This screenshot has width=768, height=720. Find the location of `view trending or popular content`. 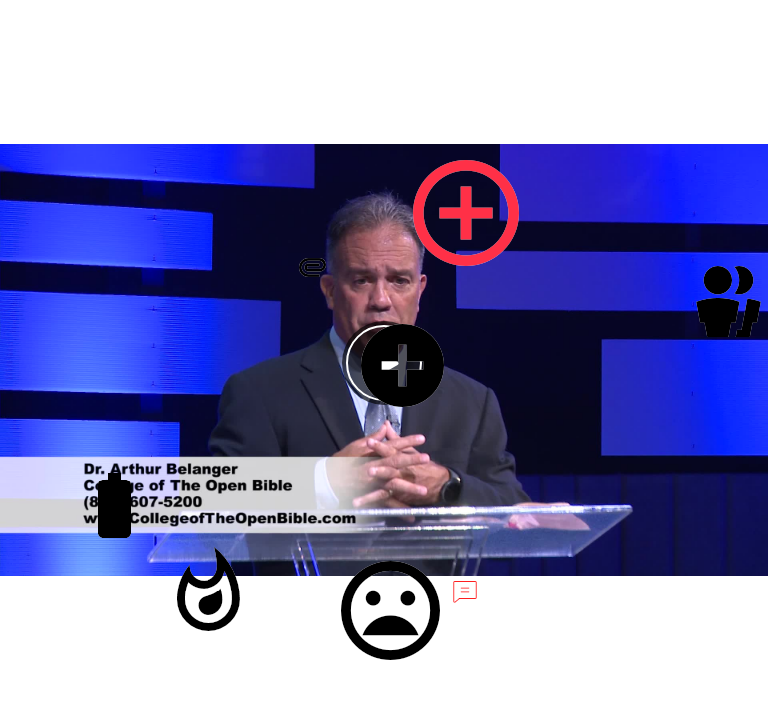

view trending or popular content is located at coordinates (208, 591).